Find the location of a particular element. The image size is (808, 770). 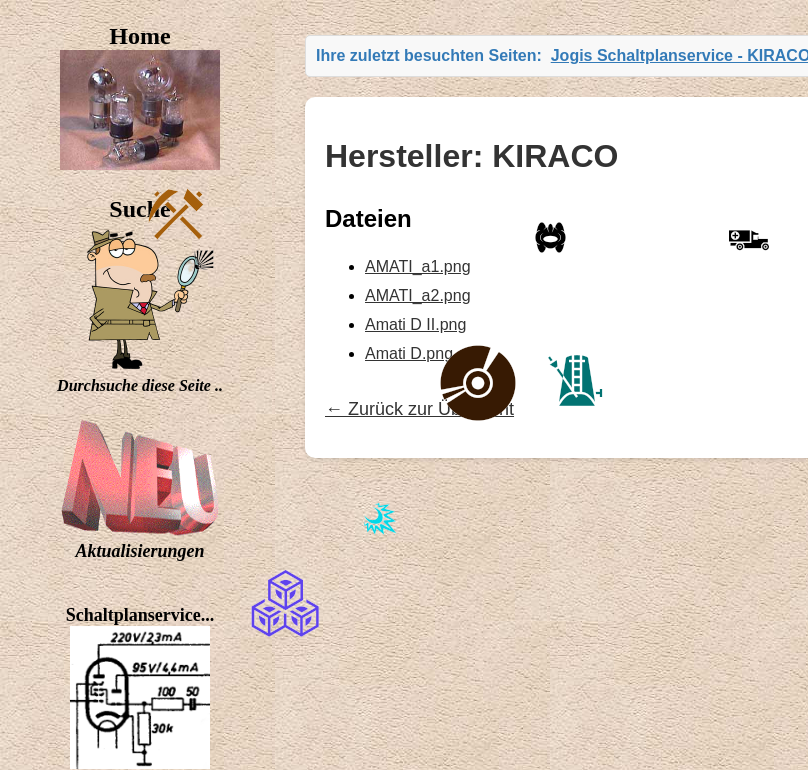

access stone crafting menu is located at coordinates (176, 214).